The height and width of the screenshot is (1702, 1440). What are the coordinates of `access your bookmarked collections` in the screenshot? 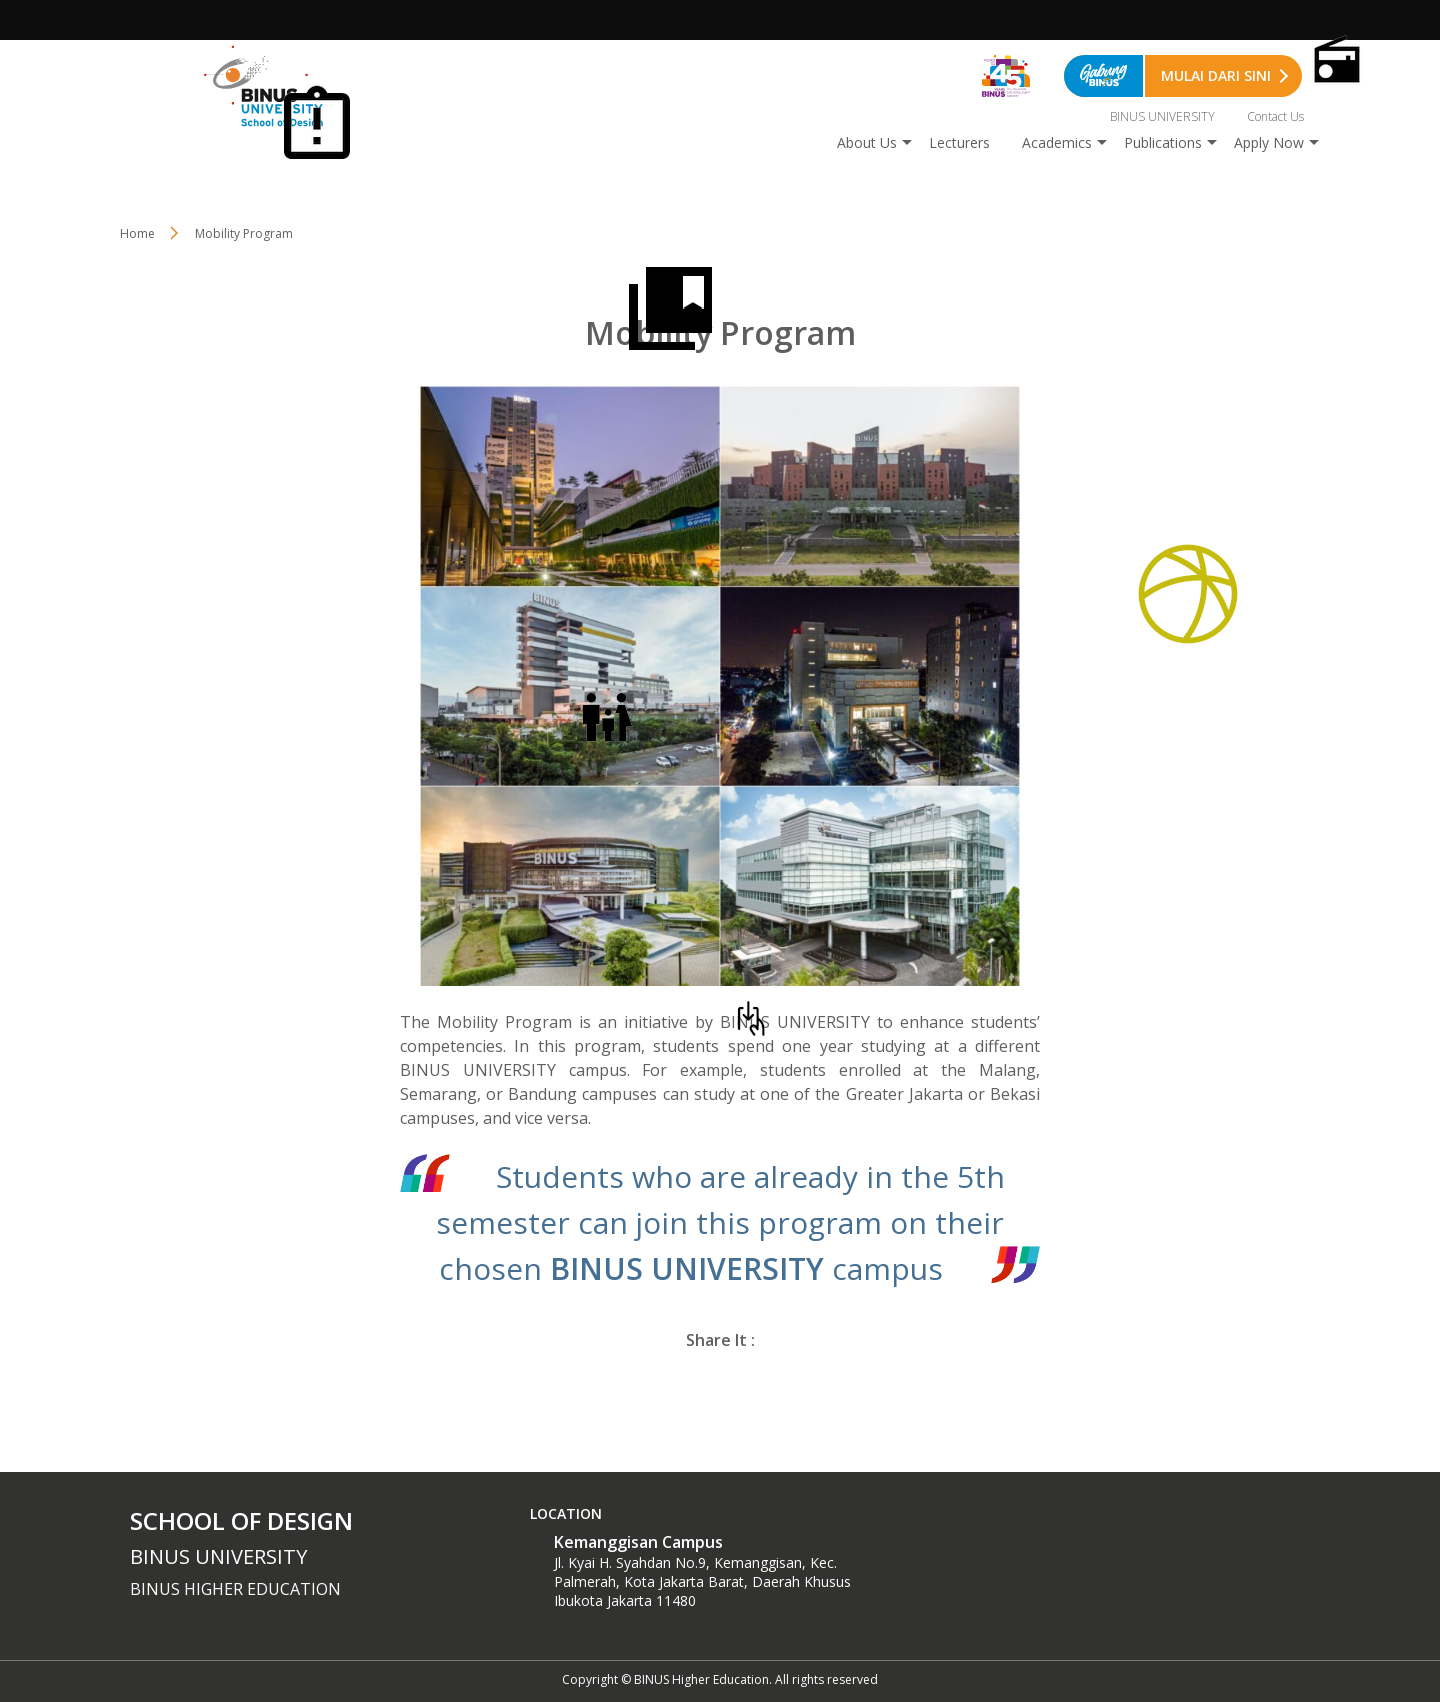 It's located at (670, 308).